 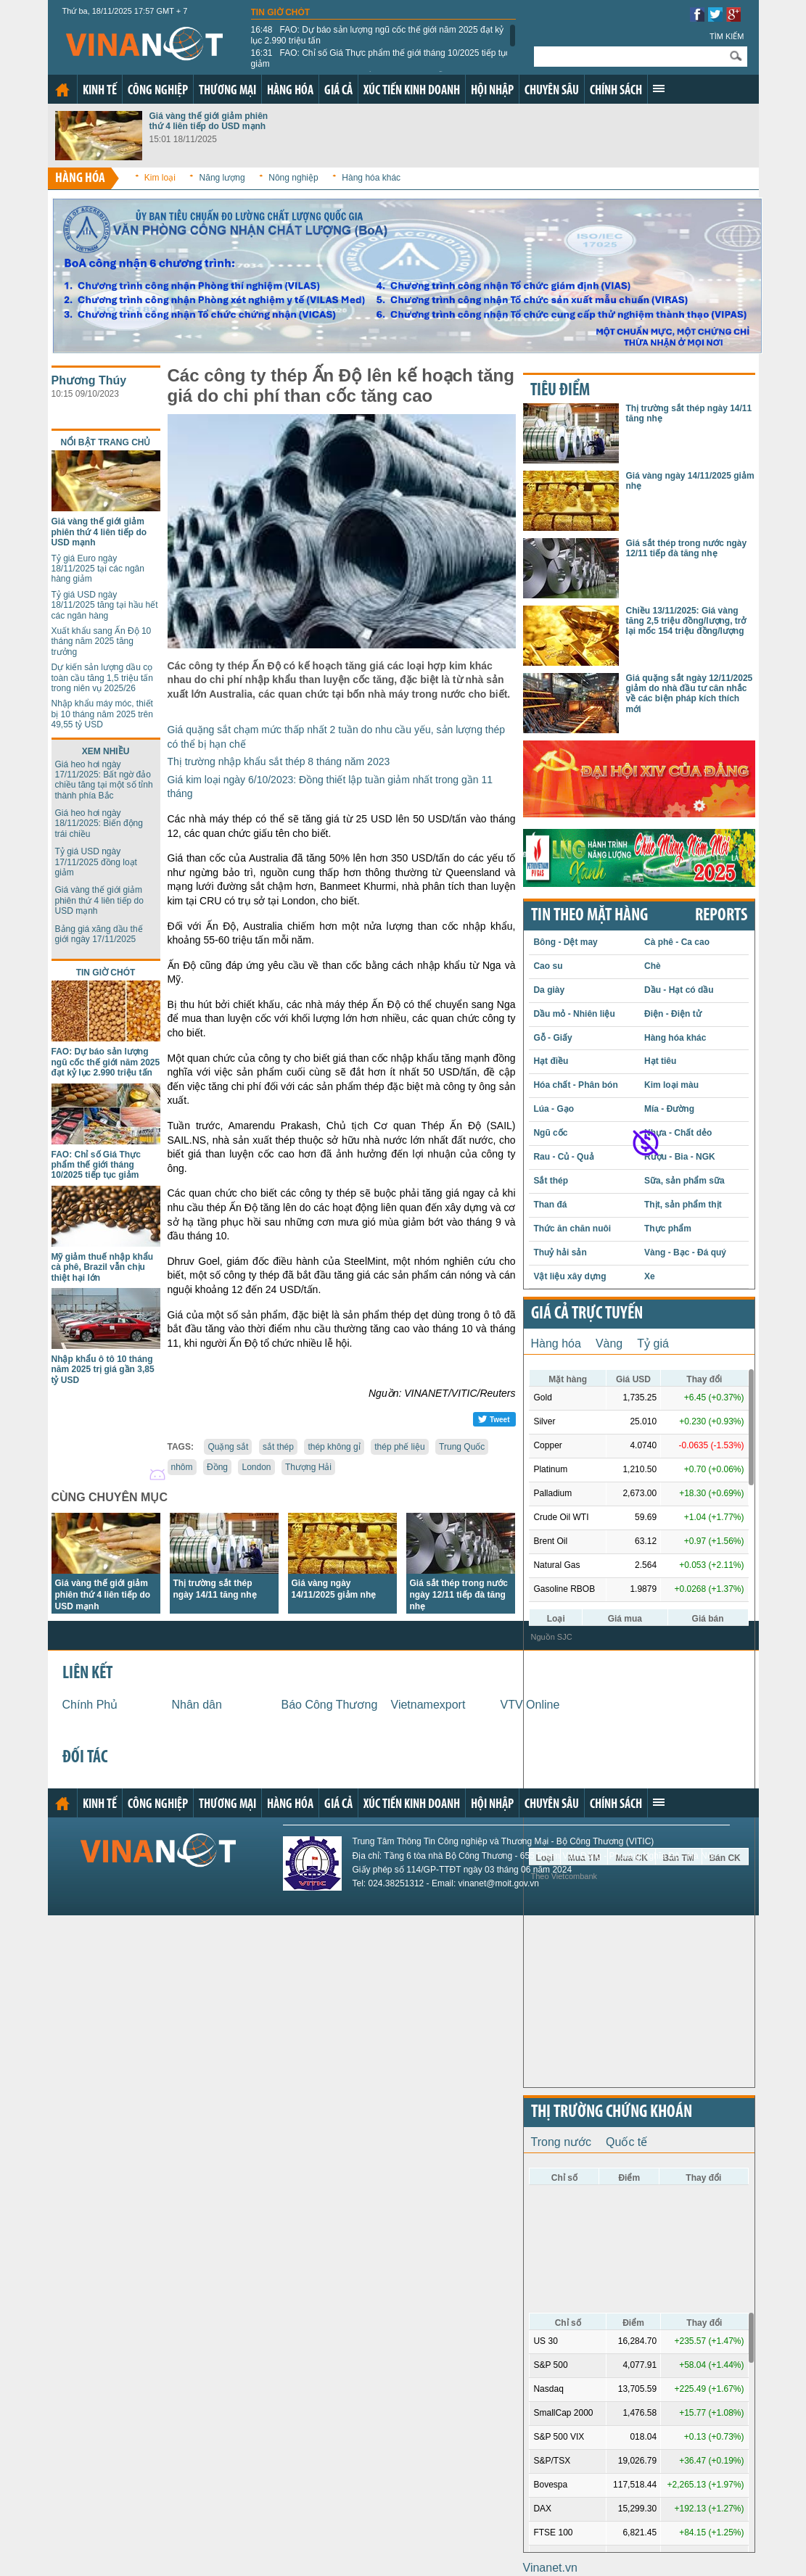 What do you see at coordinates (157, 1475) in the screenshot?
I see `android operating system indicator` at bounding box center [157, 1475].